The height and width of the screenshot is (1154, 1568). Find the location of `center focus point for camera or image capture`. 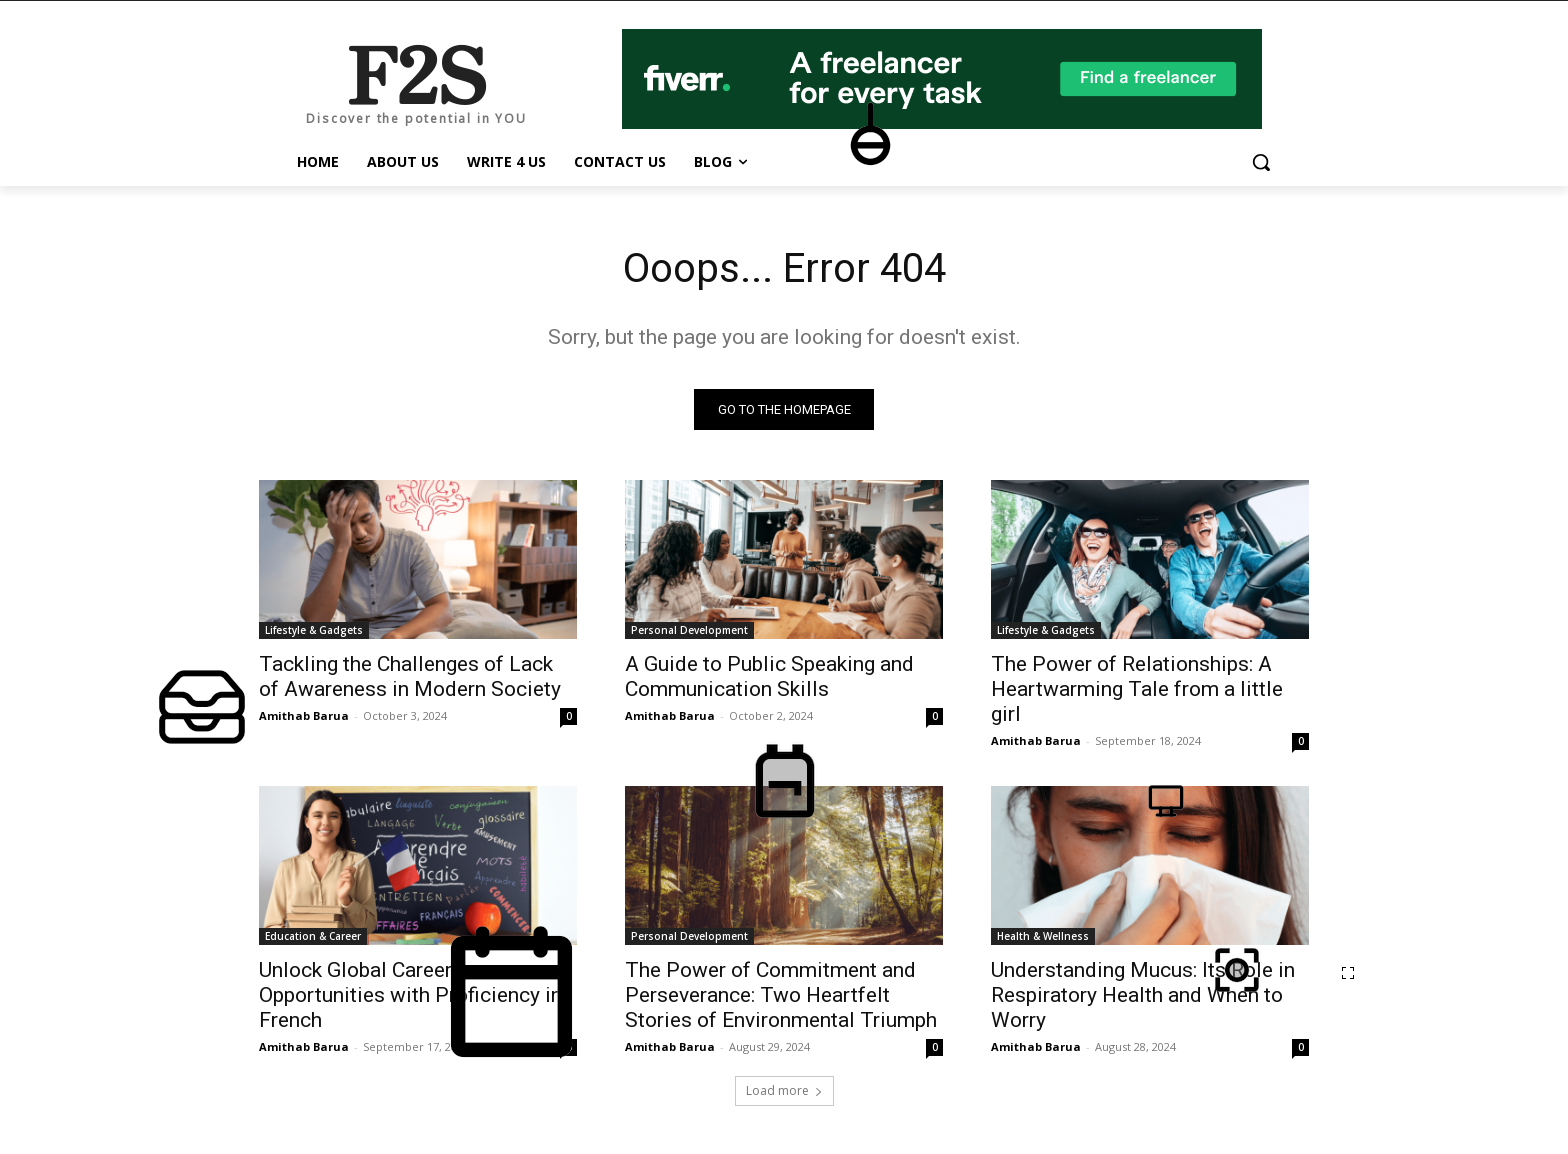

center focus point for camera or image capture is located at coordinates (1237, 970).